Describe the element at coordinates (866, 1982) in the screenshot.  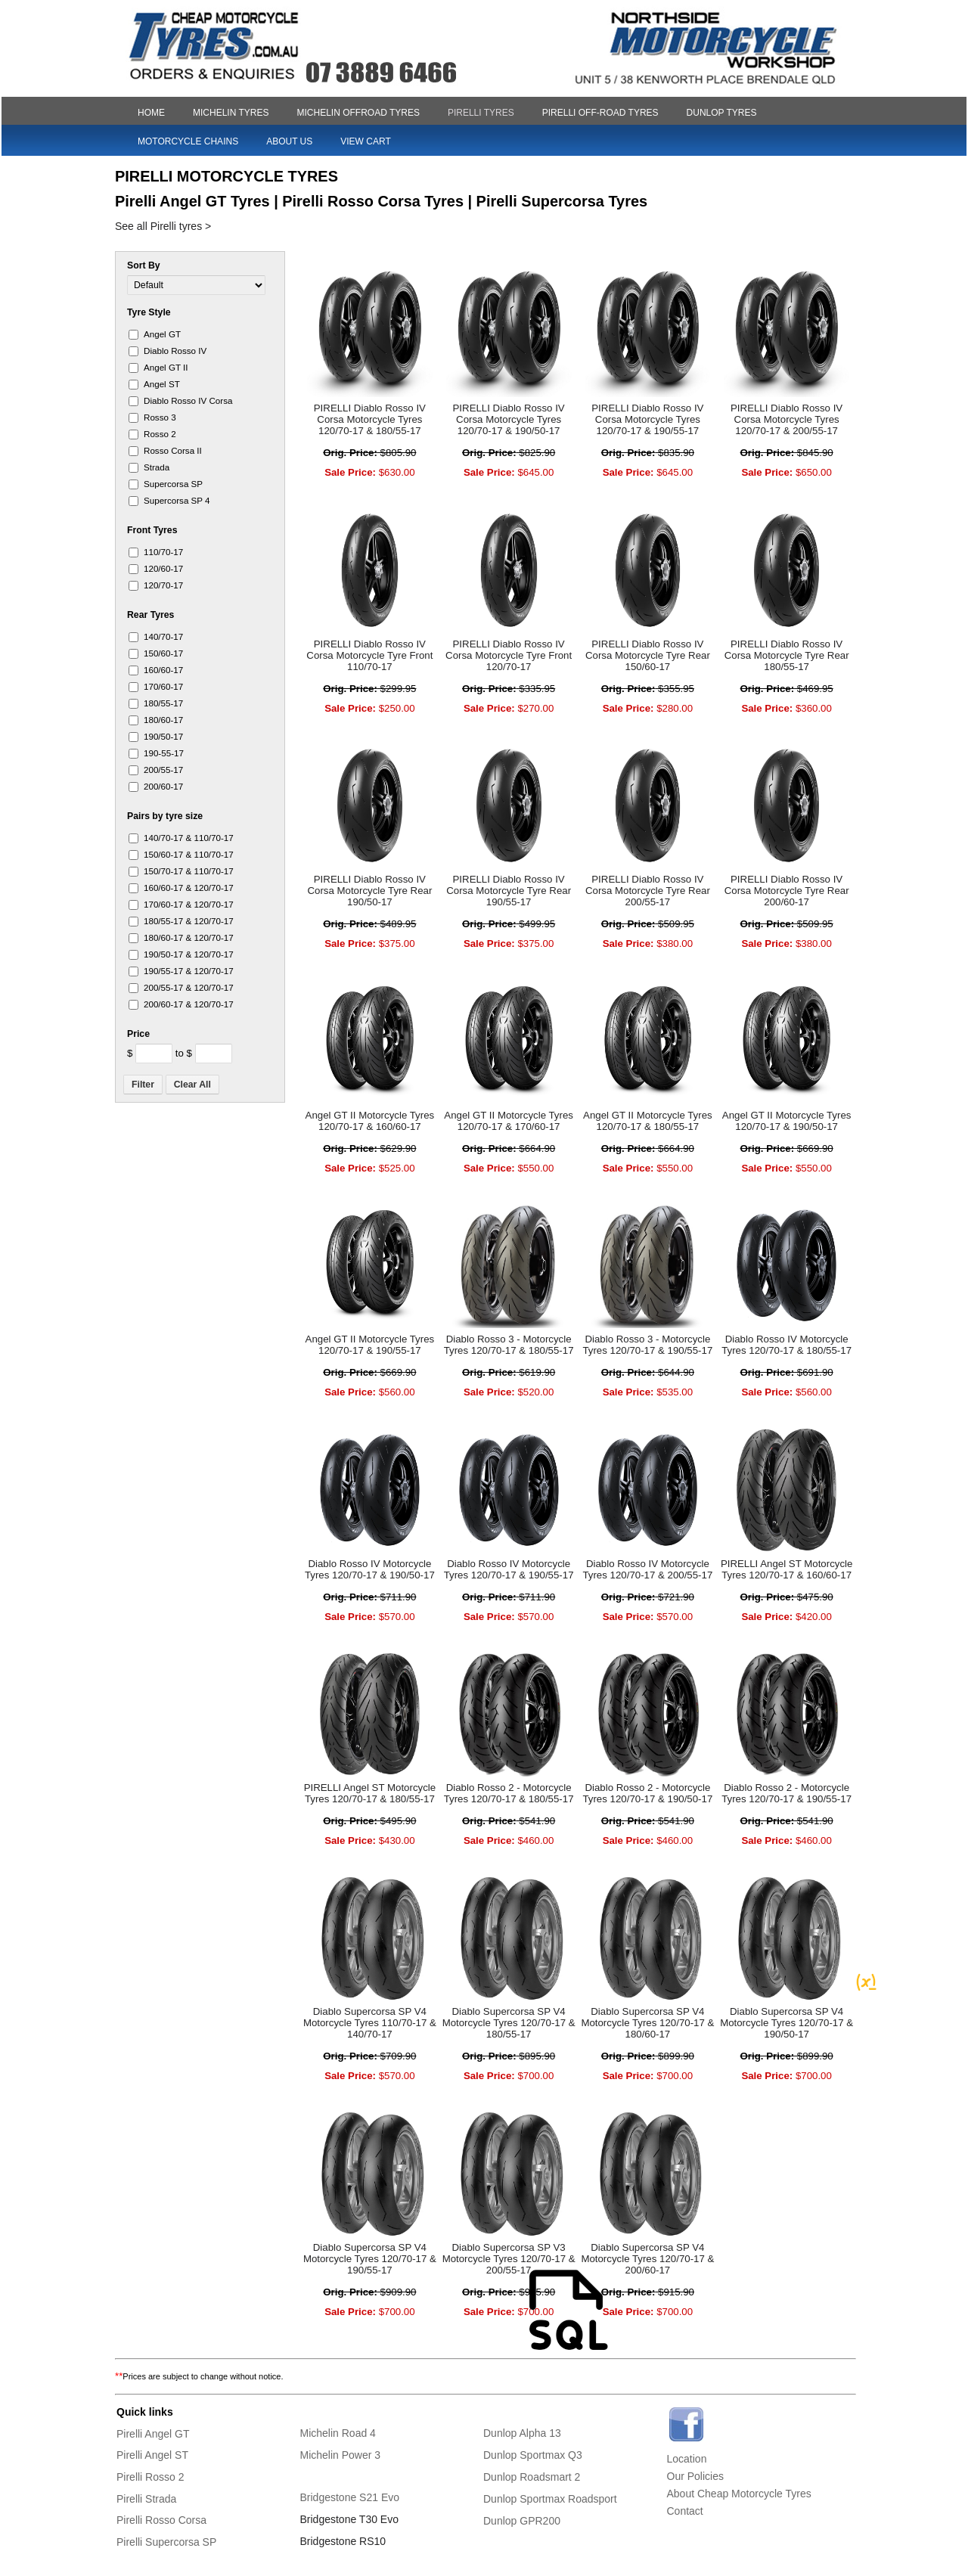
I see `remove a variable from an equation or formula` at that location.